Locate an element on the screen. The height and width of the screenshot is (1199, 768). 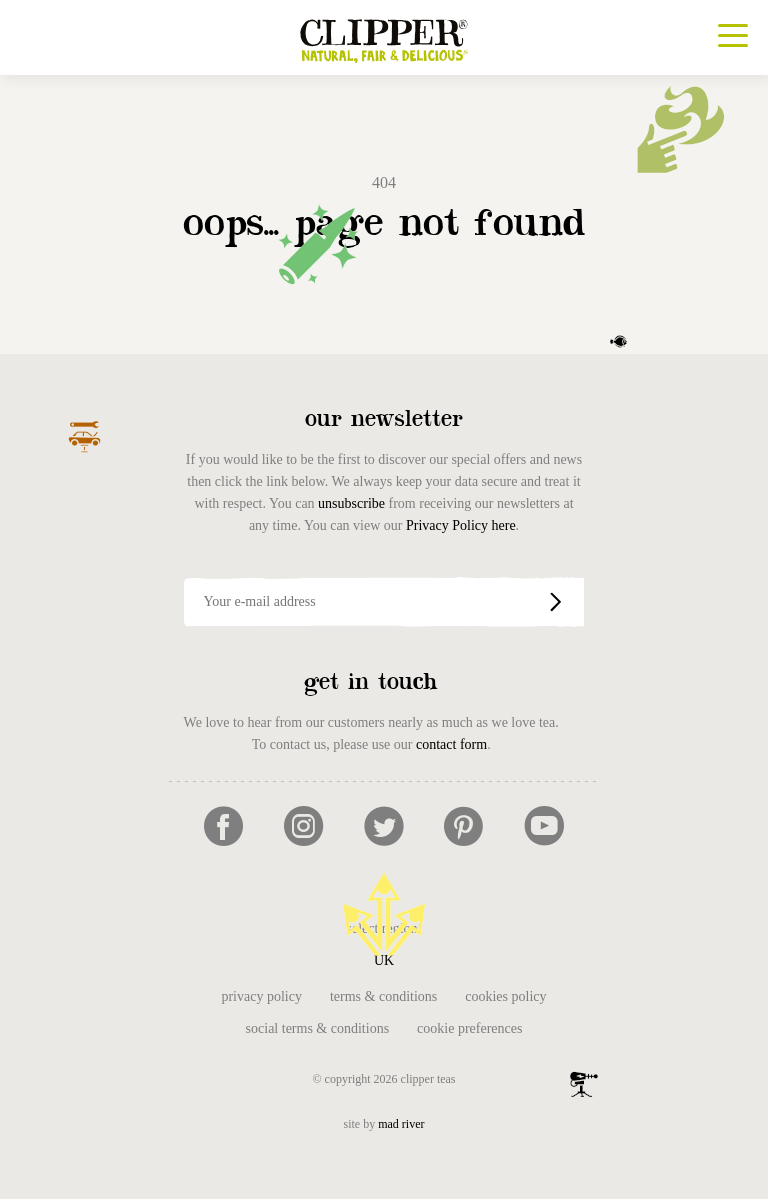
select flatfish in a fishing or aquarium game is located at coordinates (618, 341).